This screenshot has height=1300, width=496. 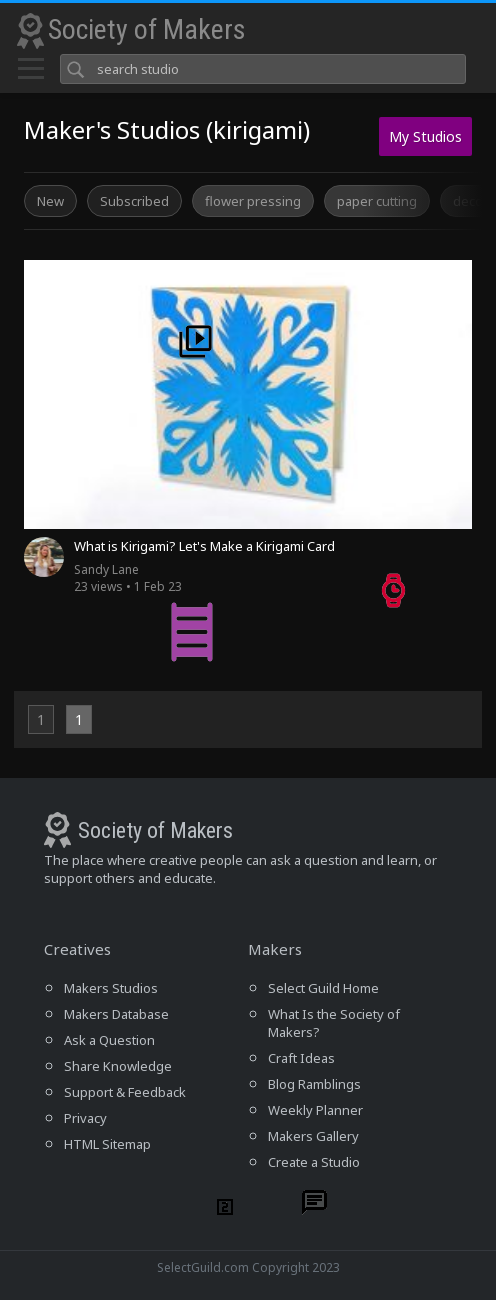 I want to click on view smartwatch or wearable device settings, so click(x=393, y=590).